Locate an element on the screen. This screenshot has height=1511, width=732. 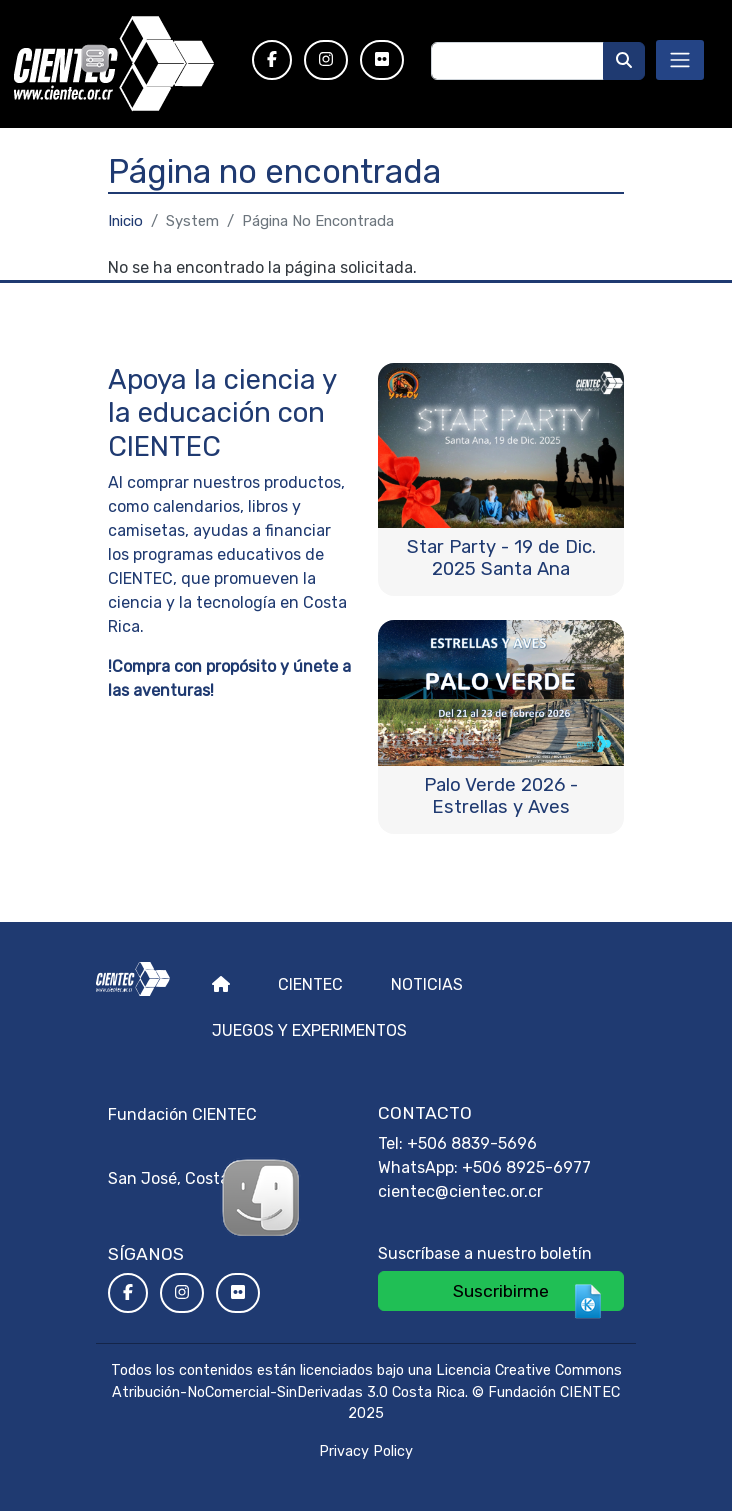
open Finder to browse files and folders is located at coordinates (261, 1198).